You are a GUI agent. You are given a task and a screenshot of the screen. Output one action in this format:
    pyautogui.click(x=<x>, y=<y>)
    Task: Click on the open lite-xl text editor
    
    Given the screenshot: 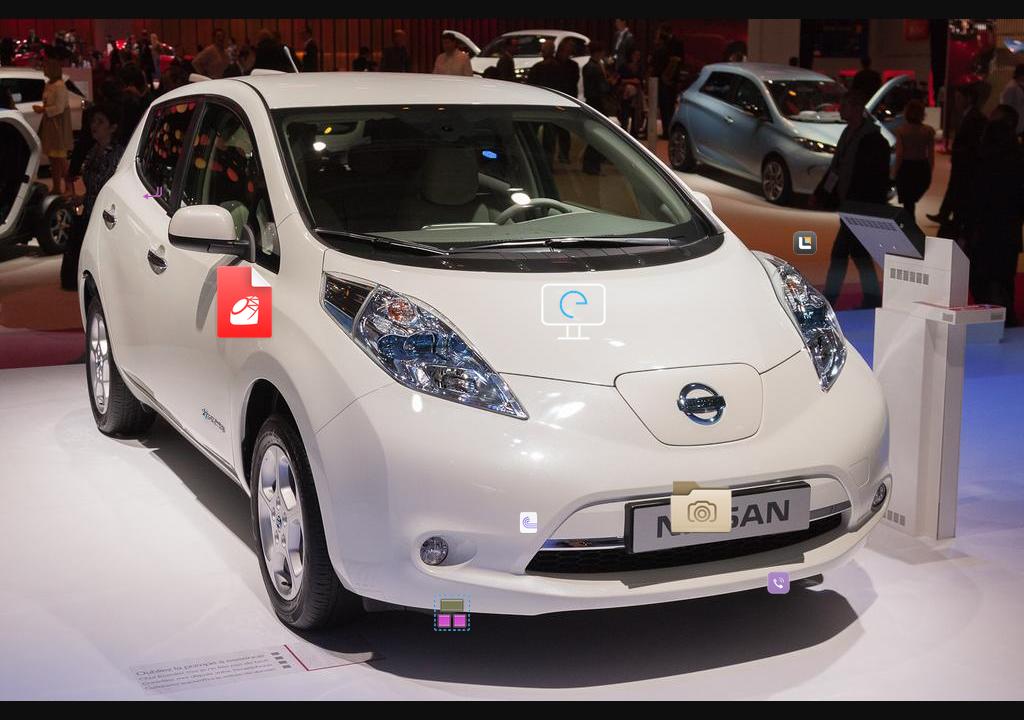 What is the action you would take?
    pyautogui.click(x=805, y=243)
    